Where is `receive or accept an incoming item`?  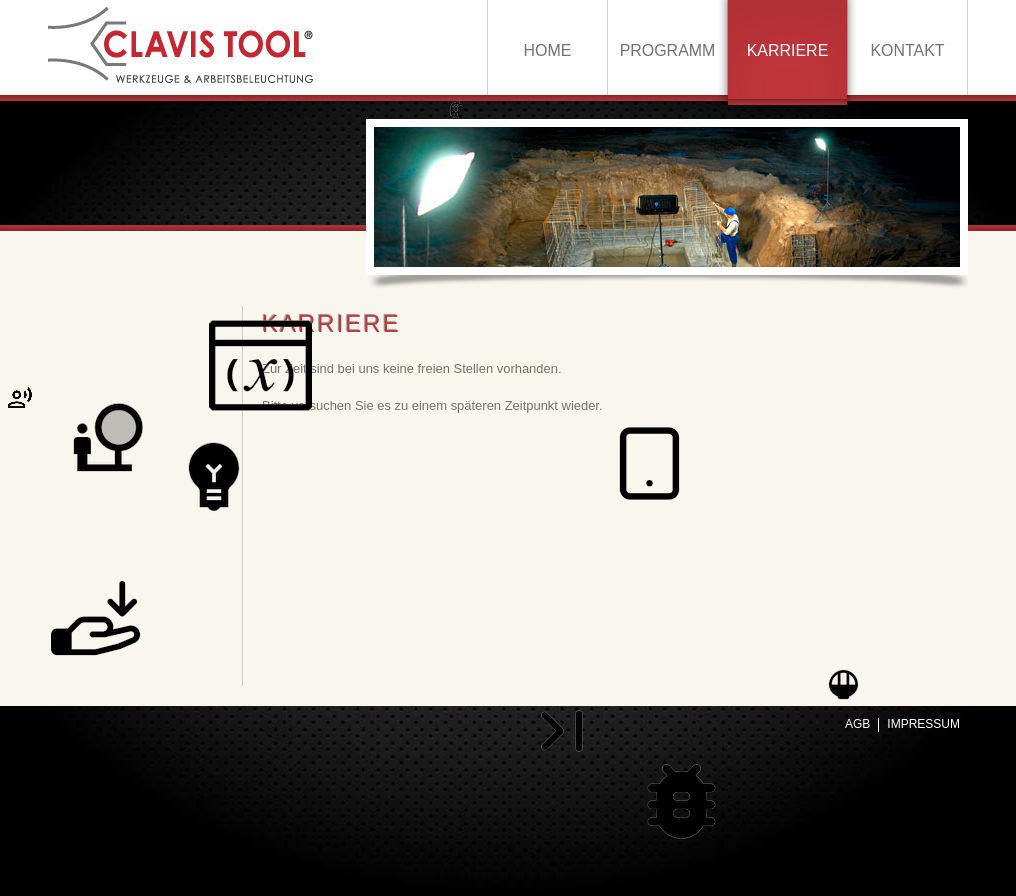 receive or accept an incoming item is located at coordinates (98, 622).